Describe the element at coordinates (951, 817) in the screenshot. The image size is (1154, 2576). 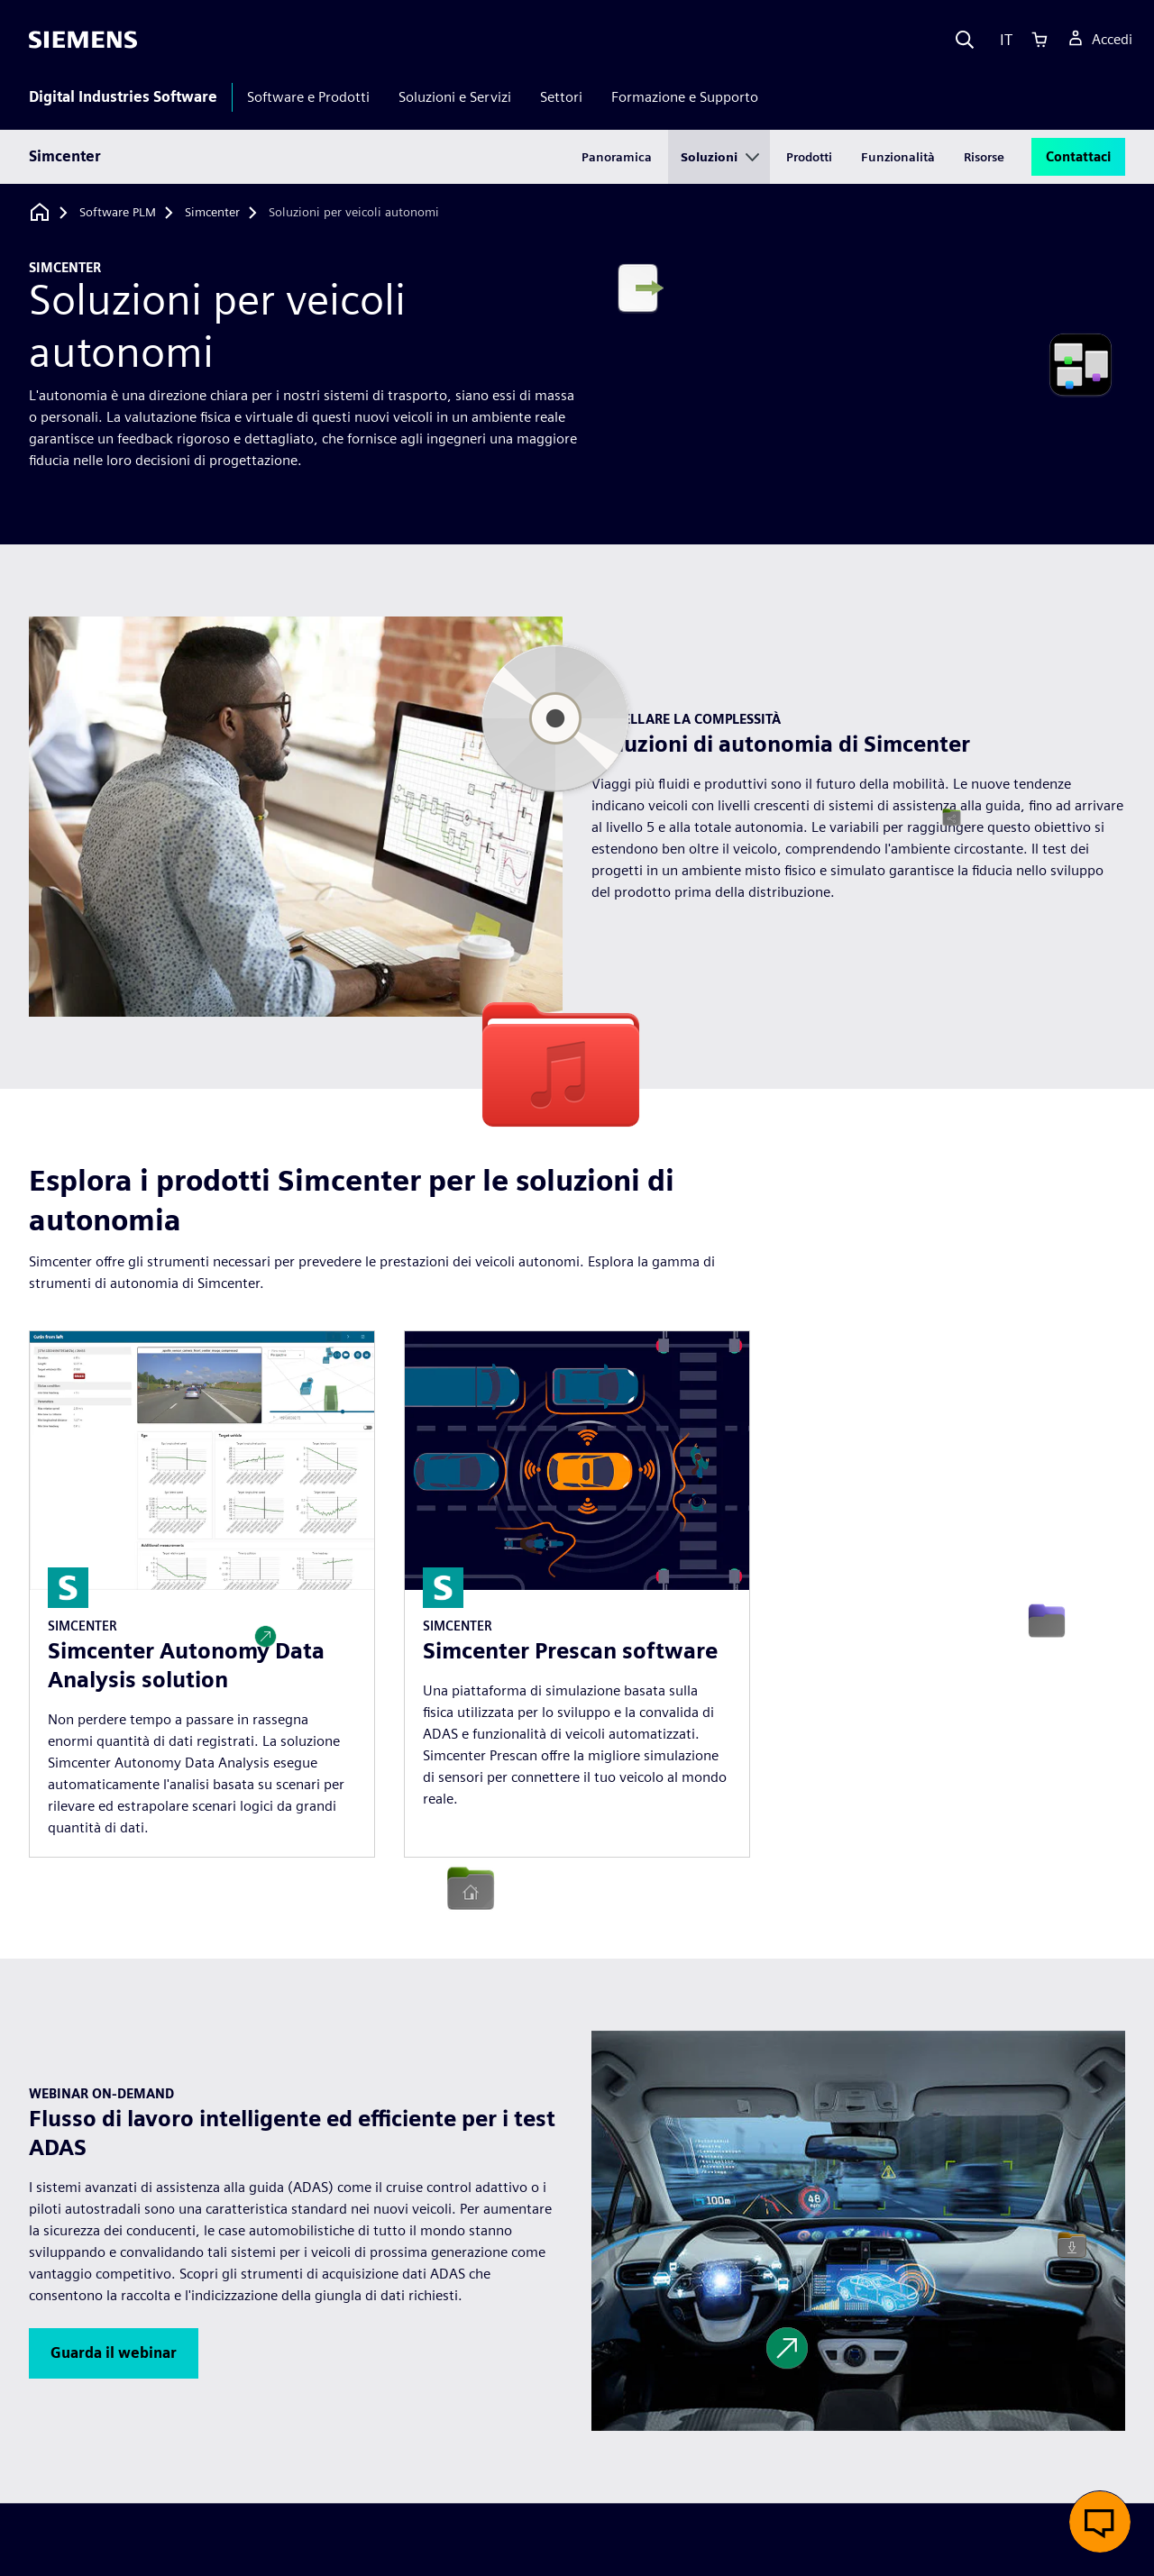
I see `access your public shared folder` at that location.